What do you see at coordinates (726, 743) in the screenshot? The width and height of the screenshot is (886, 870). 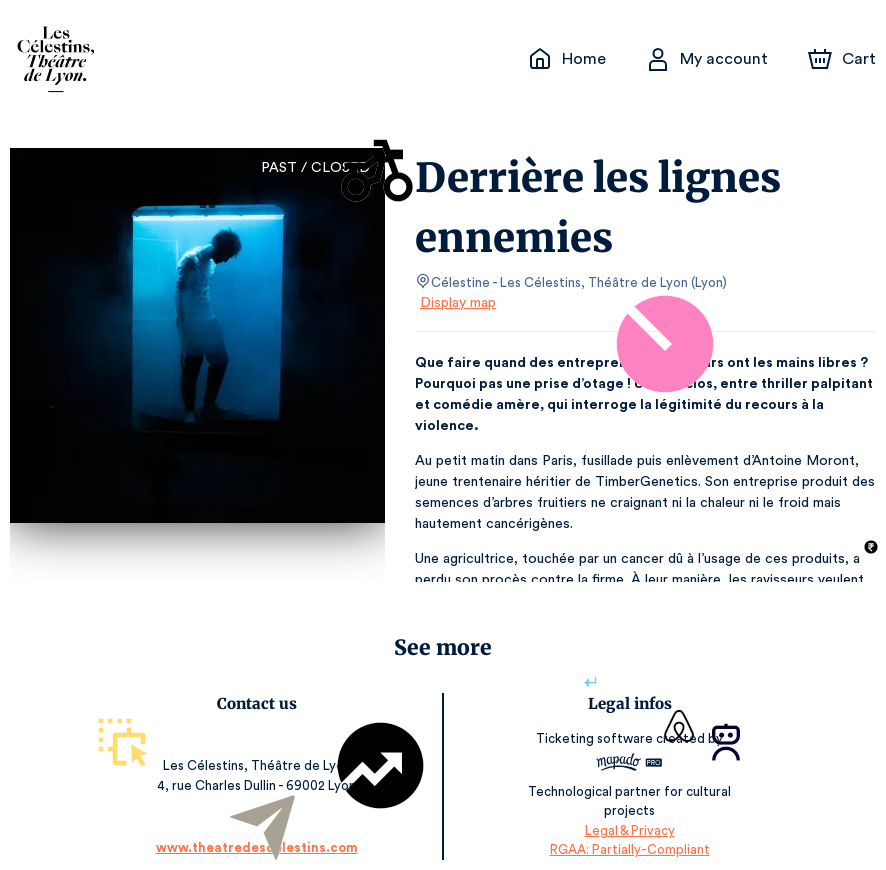 I see `access AI assistant or chatbot feature` at bounding box center [726, 743].